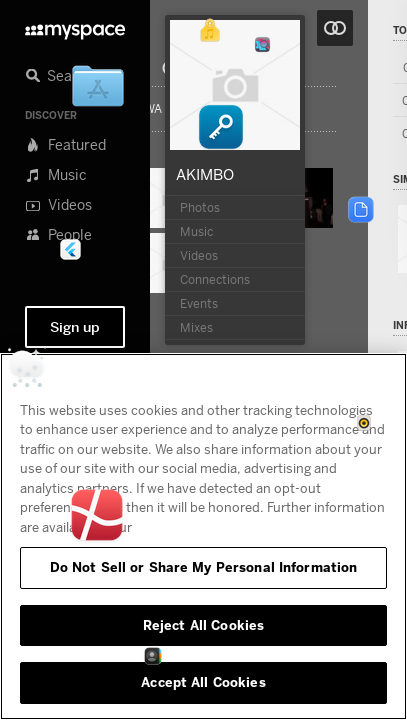 This screenshot has width=407, height=720. I want to click on open your templates folder, so click(98, 86).